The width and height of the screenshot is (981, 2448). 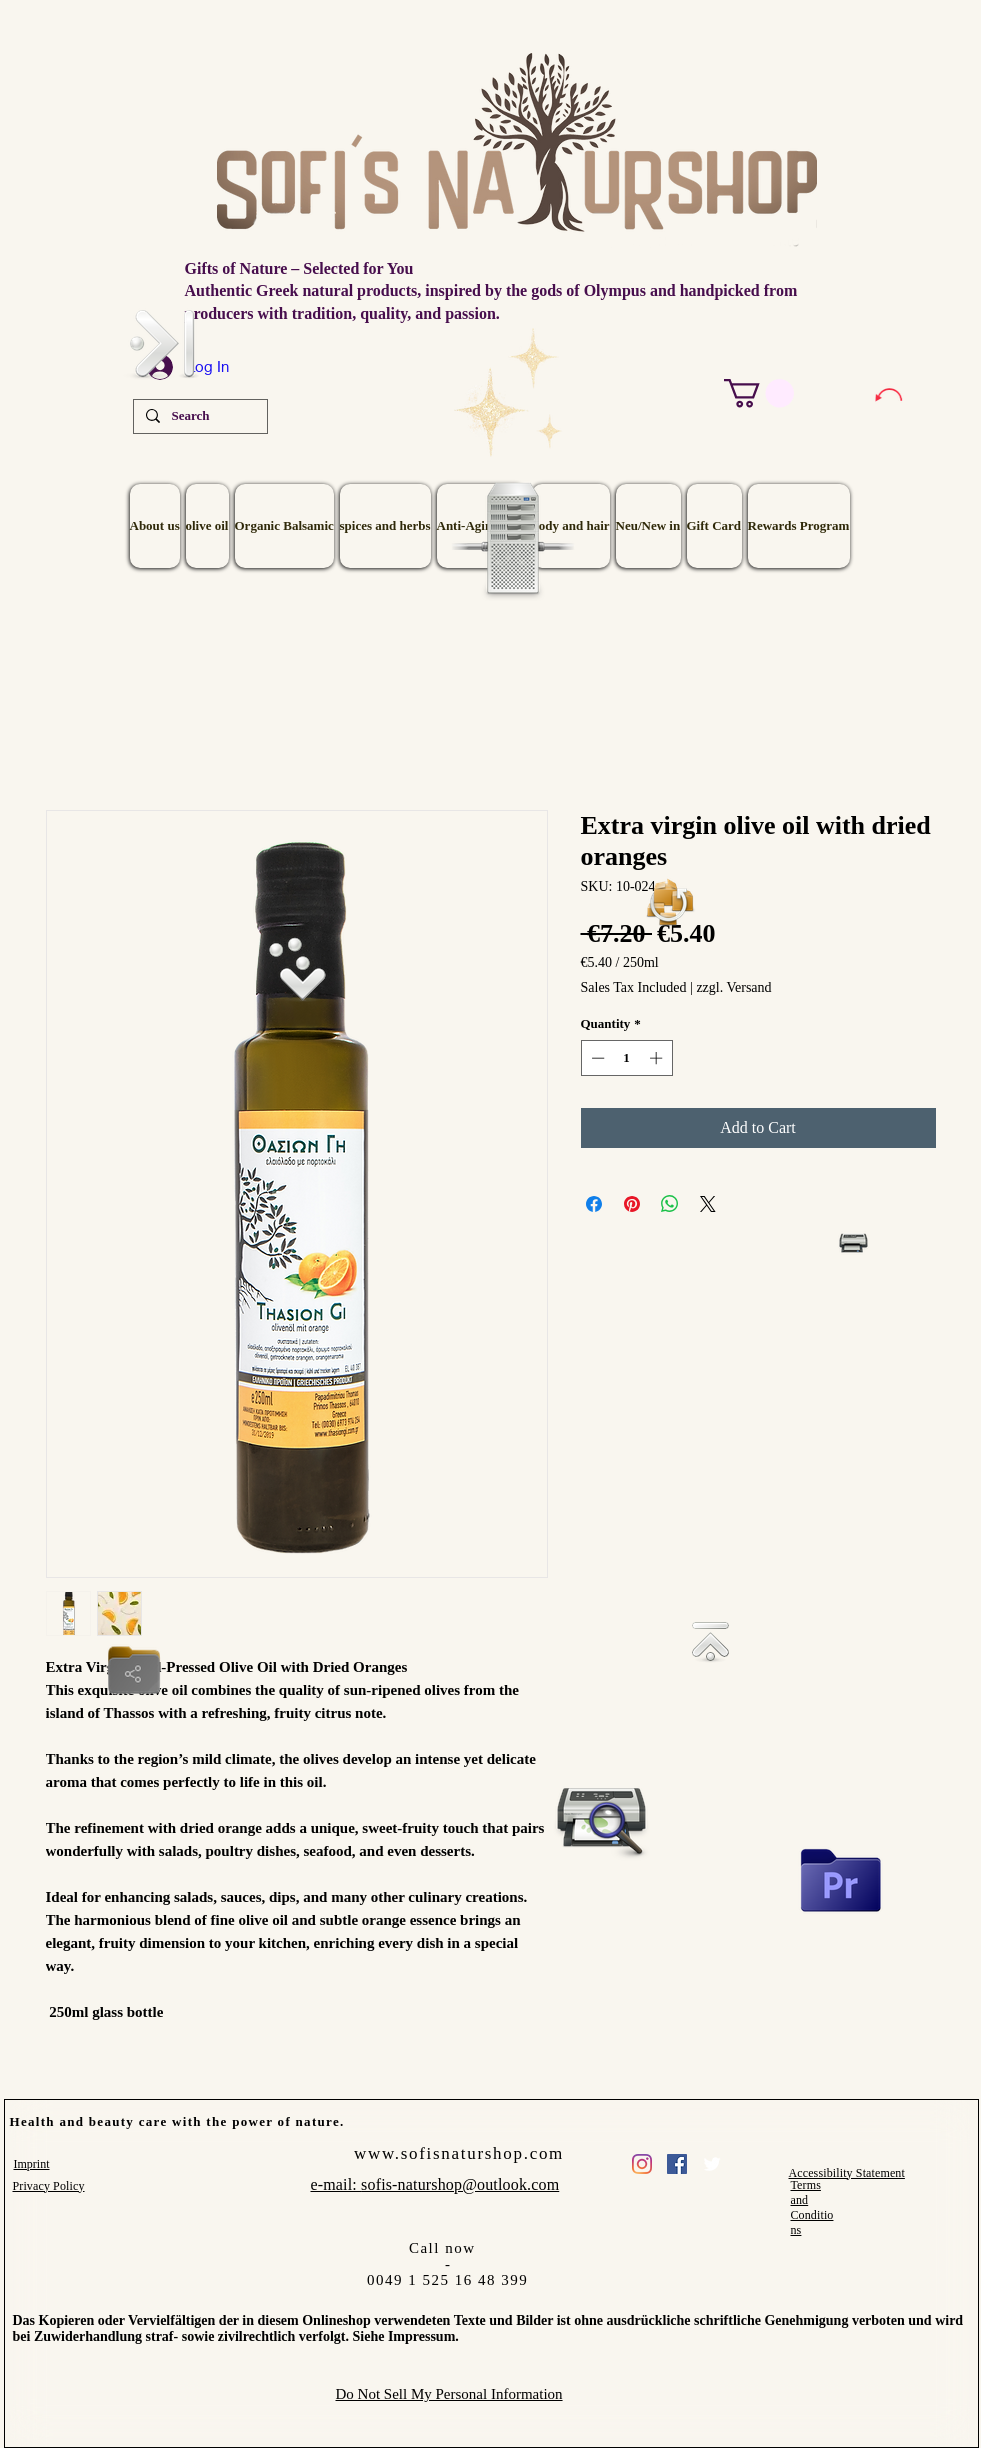 What do you see at coordinates (297, 968) in the screenshot?
I see `jump to a specific location or section` at bounding box center [297, 968].